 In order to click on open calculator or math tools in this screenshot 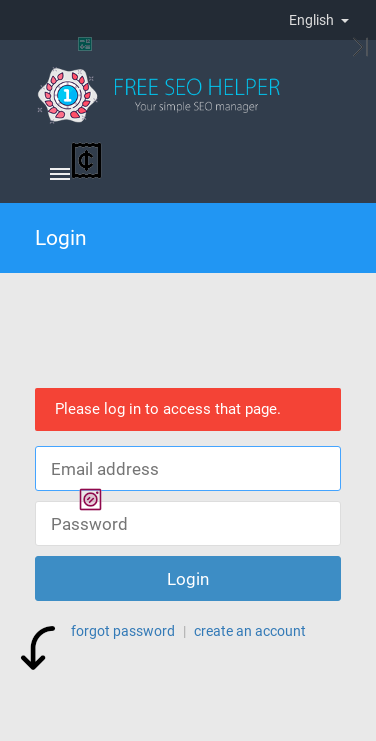, I will do `click(85, 44)`.